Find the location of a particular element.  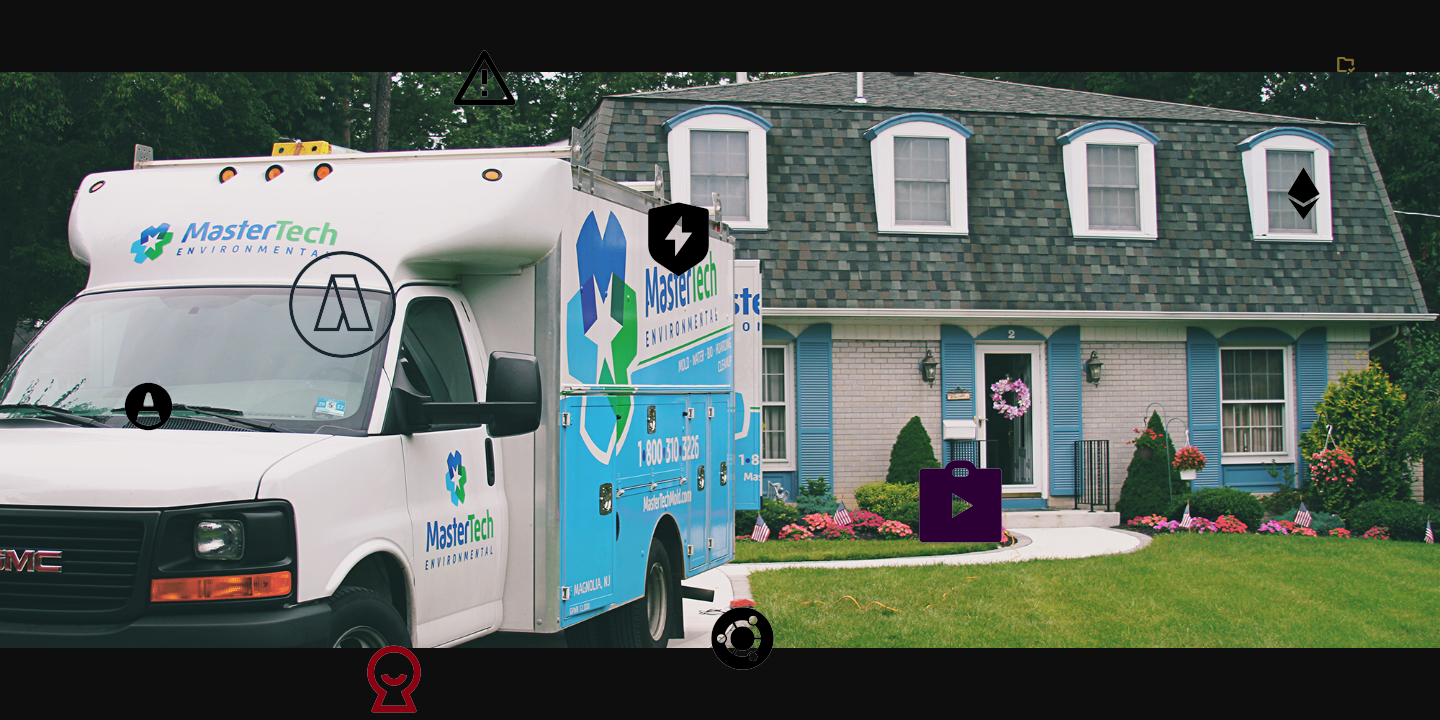

launch ubuntu operating system is located at coordinates (742, 638).